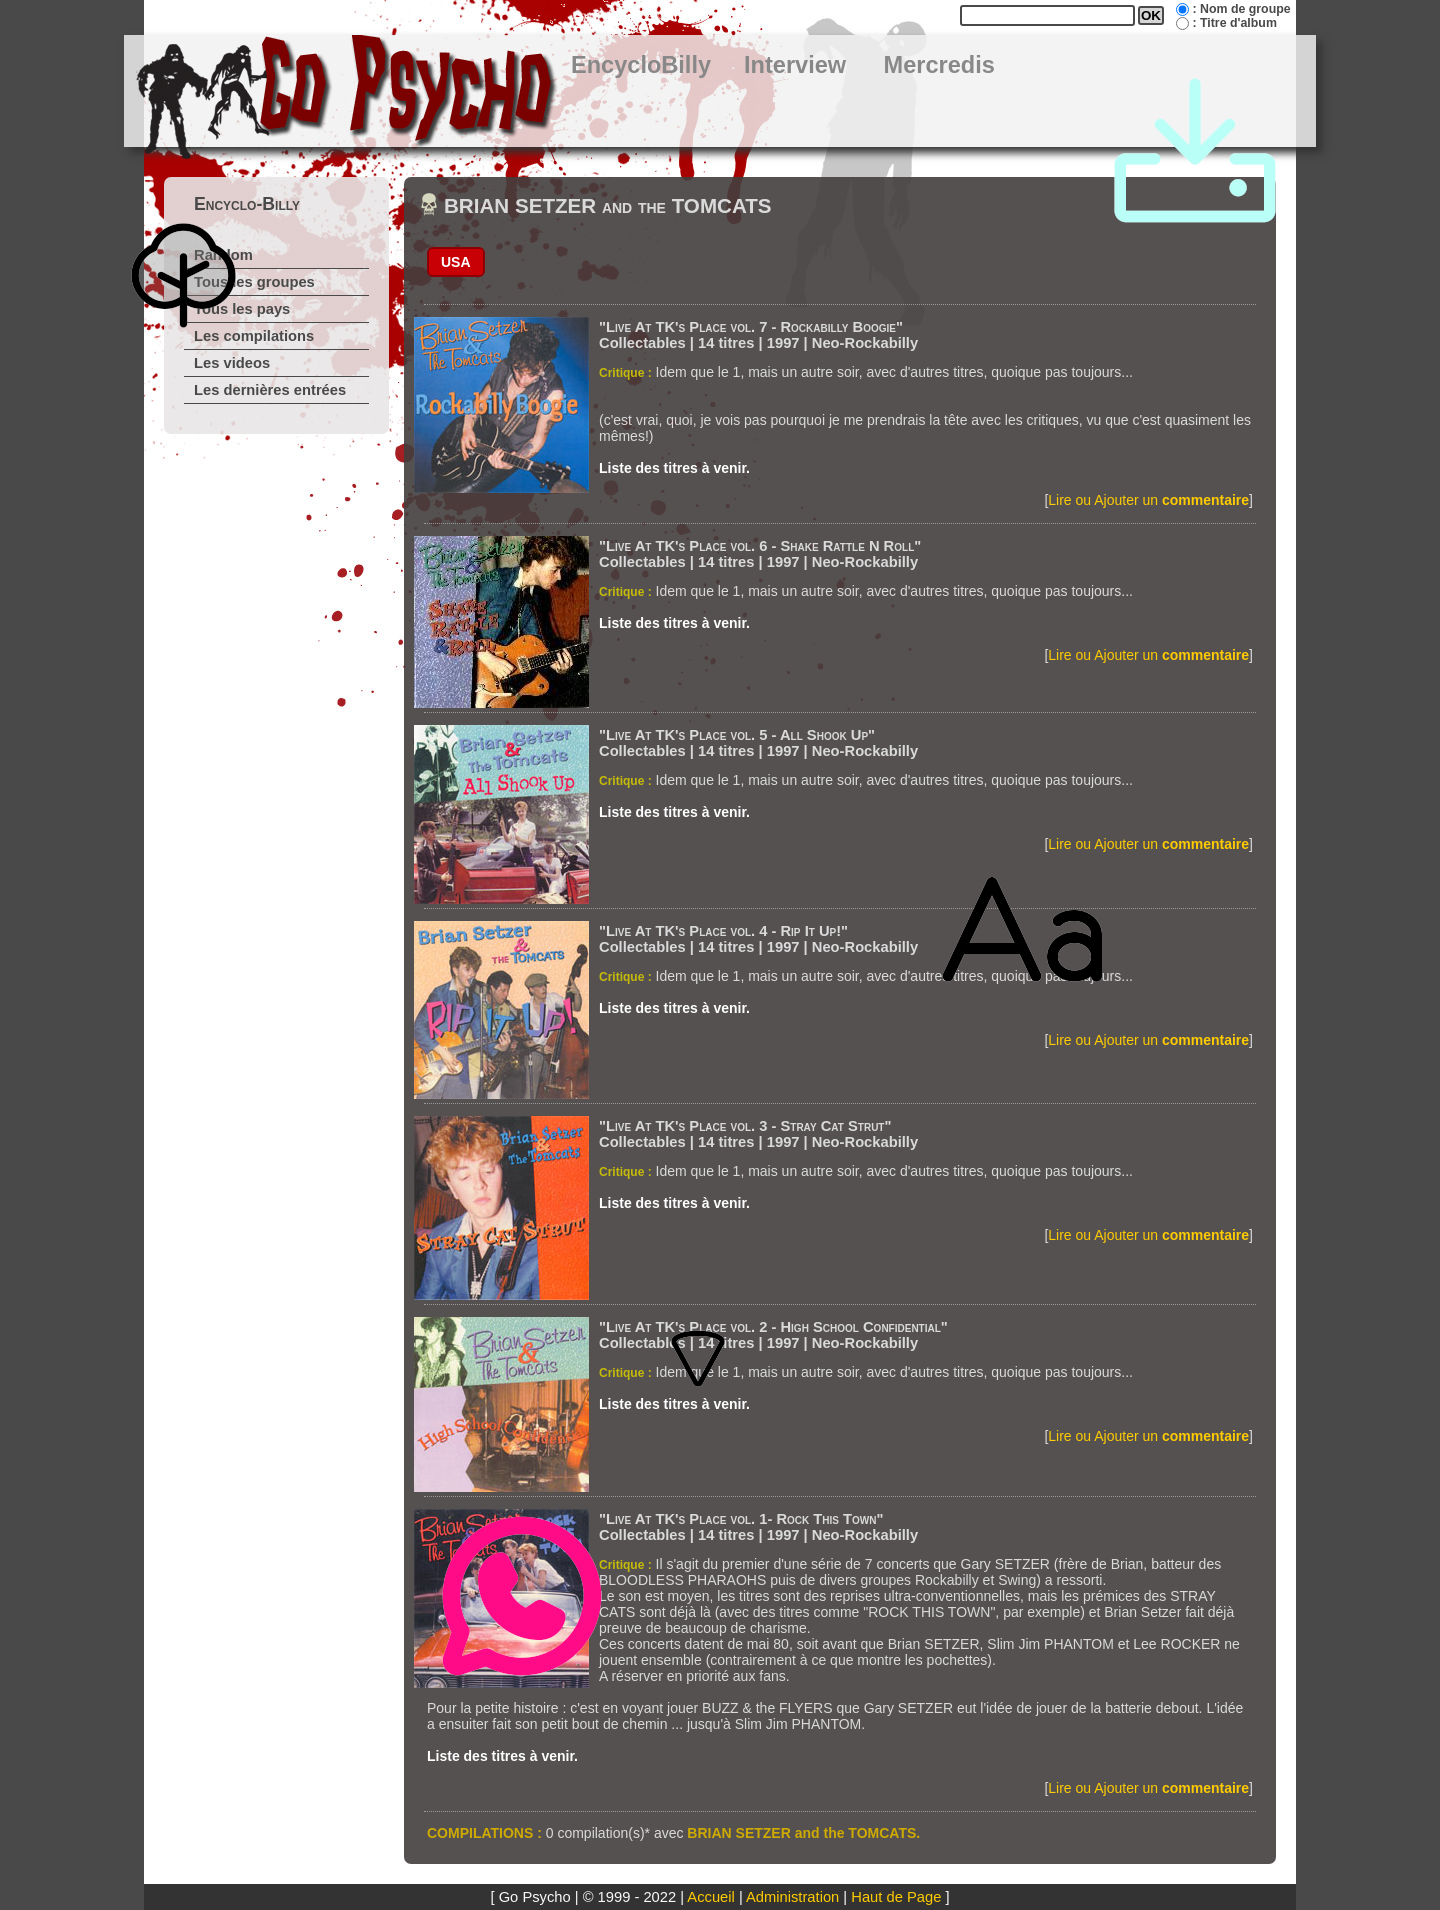 This screenshot has width=1440, height=1910. I want to click on adjust font or text size settings, so click(1025, 932).